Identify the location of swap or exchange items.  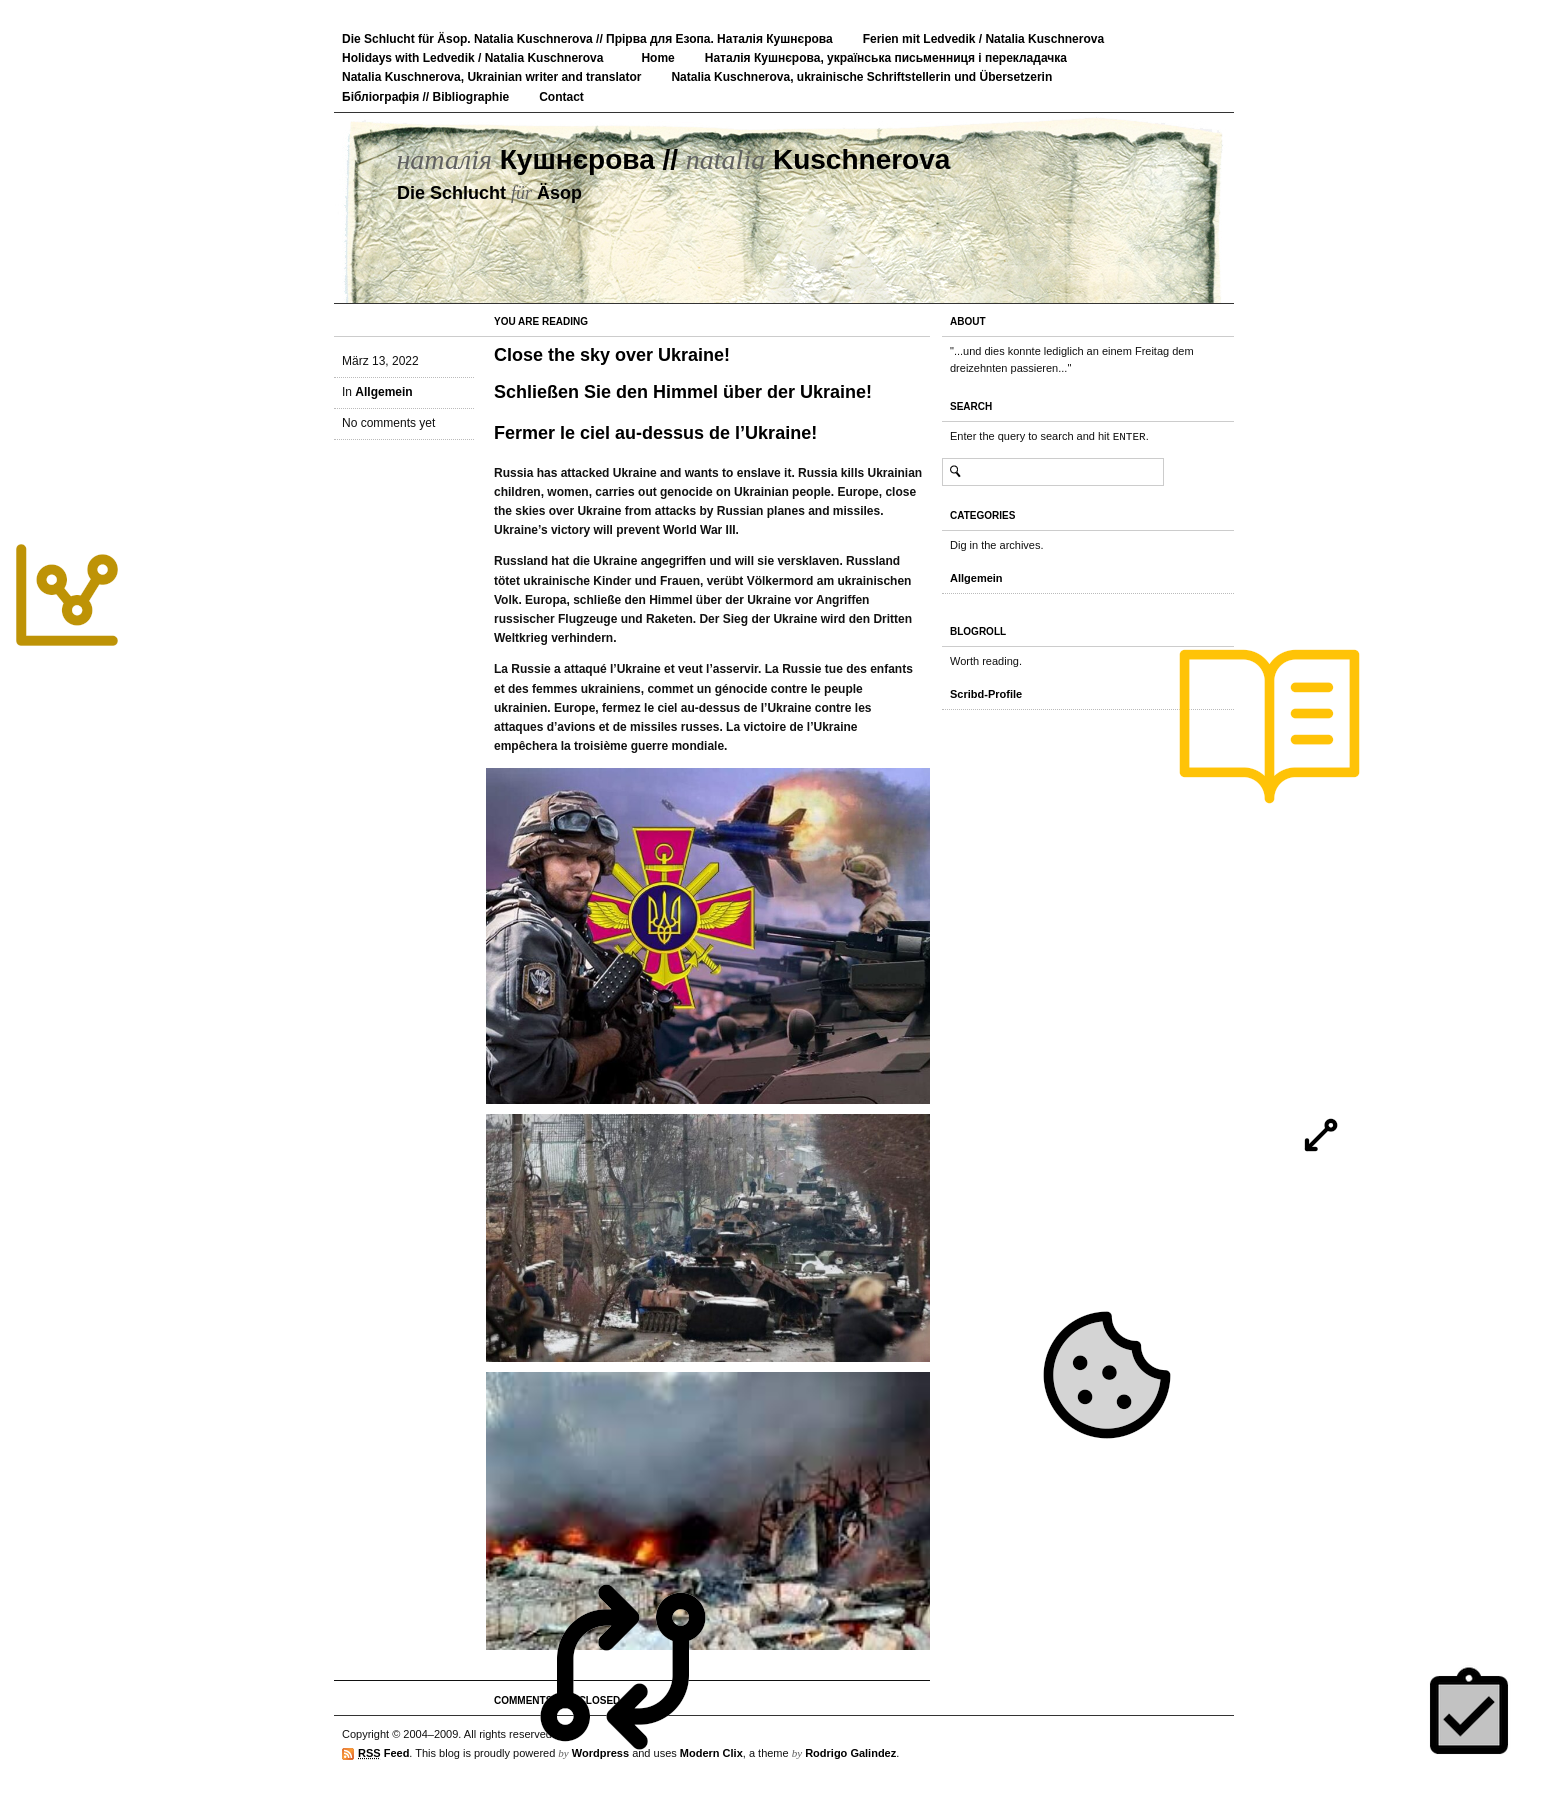
(623, 1667).